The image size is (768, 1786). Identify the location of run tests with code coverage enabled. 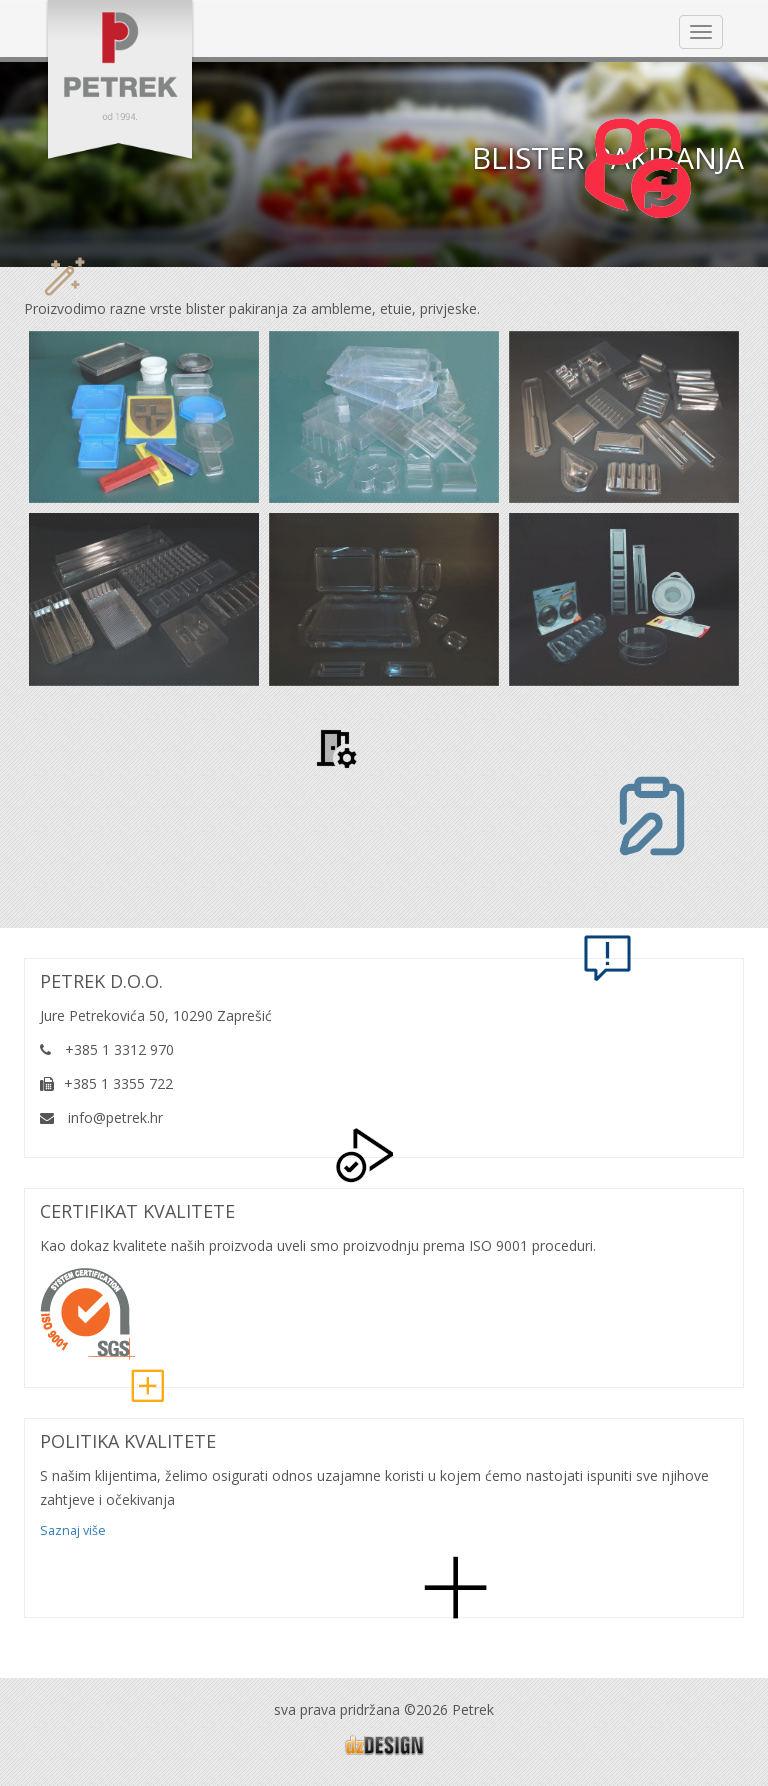
(365, 1152).